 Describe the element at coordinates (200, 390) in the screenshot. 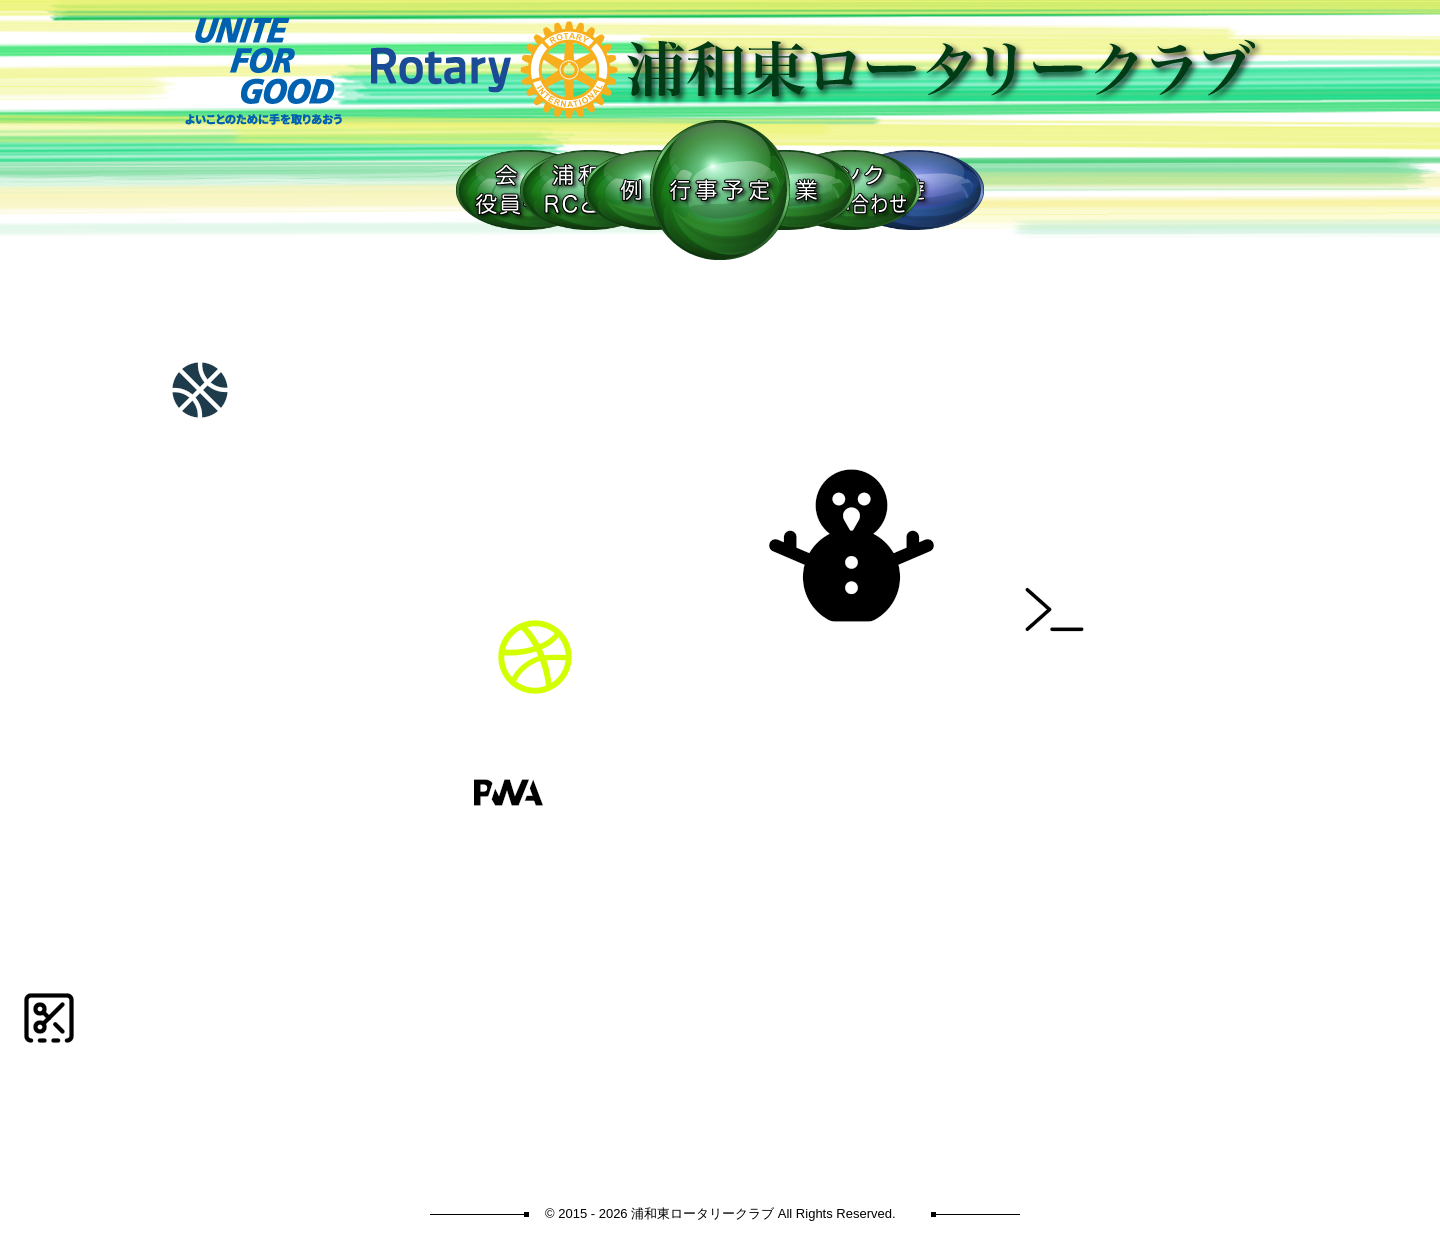

I see `access sports or basketball content` at that location.